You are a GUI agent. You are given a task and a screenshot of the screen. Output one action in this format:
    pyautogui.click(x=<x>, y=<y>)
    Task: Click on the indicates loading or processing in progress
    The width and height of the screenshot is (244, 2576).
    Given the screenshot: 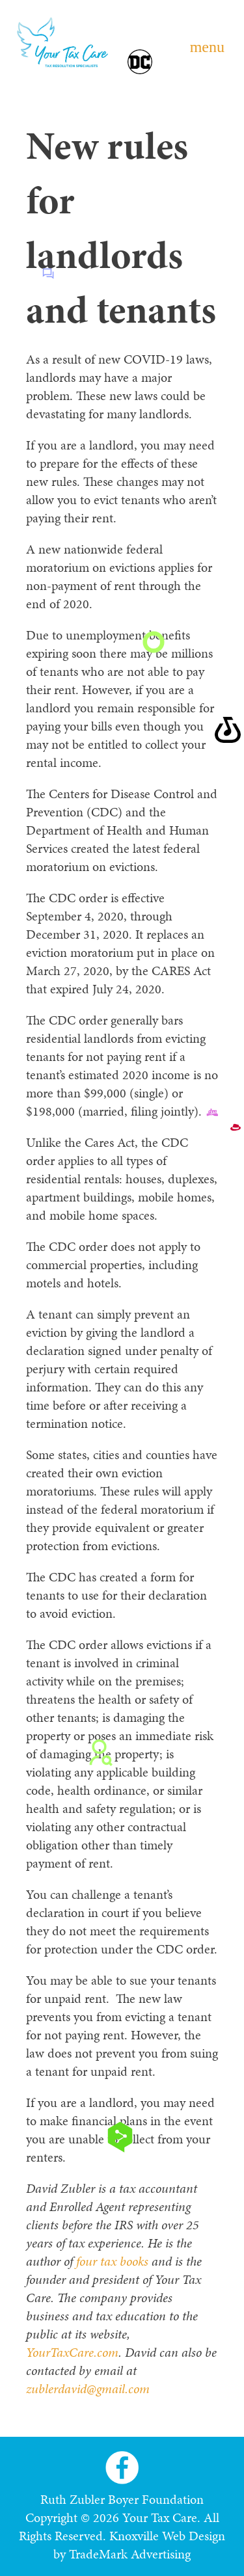 What is the action you would take?
    pyautogui.click(x=154, y=642)
    